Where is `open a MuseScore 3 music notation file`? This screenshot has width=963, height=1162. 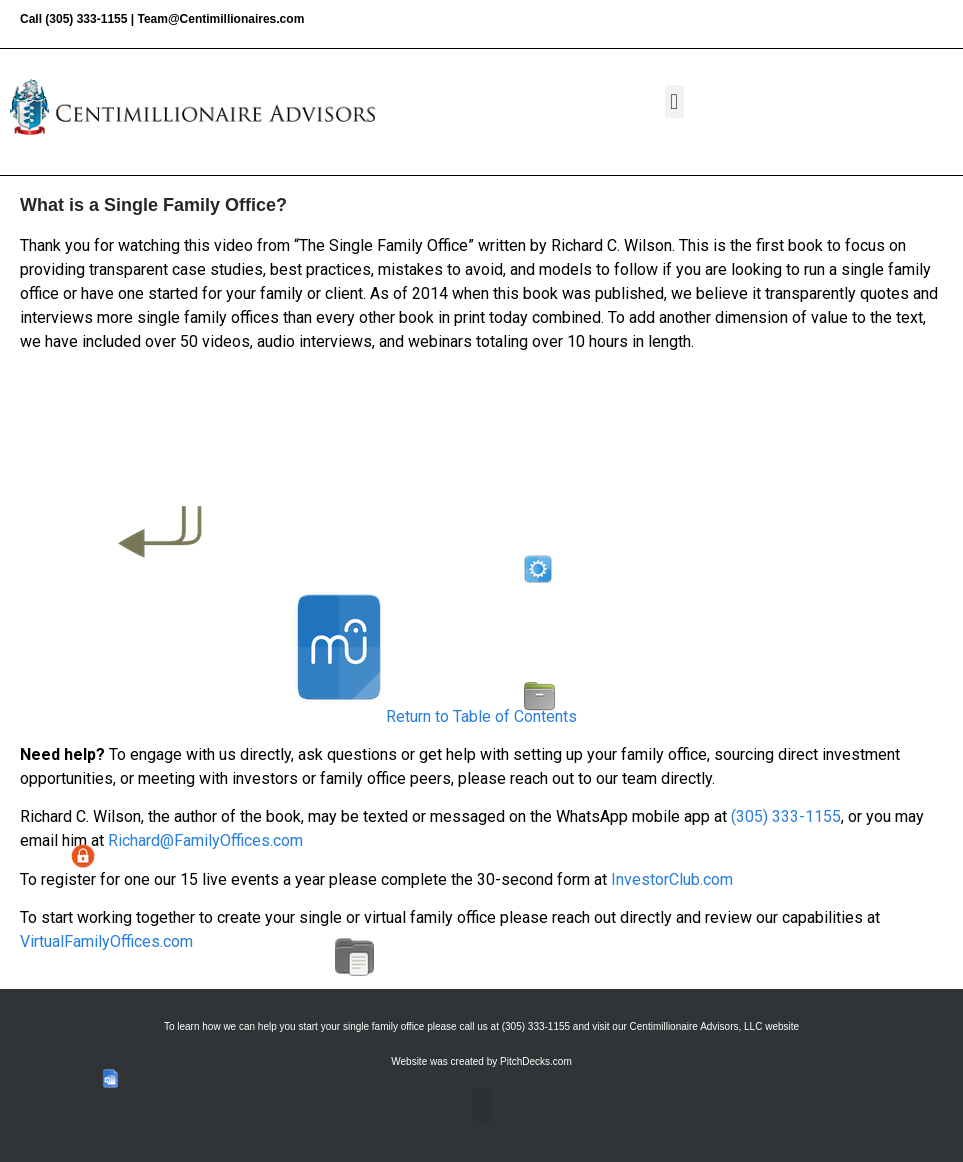 open a MuseScore 3 music notation file is located at coordinates (339, 647).